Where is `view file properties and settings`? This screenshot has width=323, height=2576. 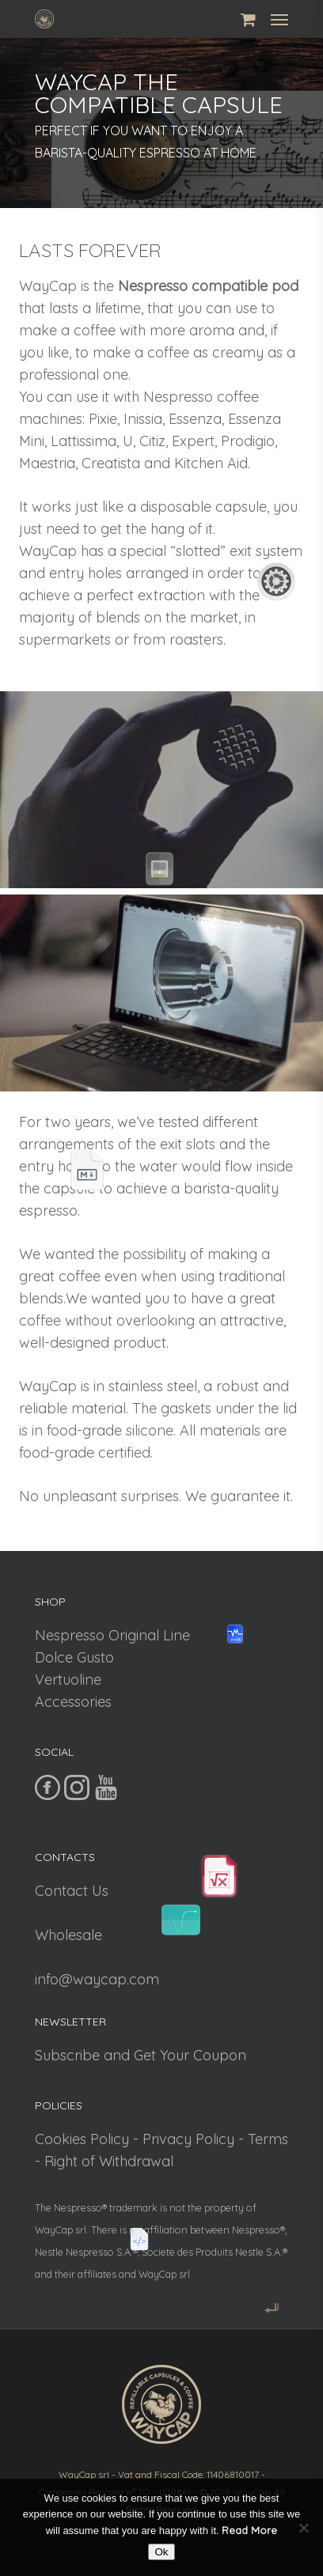
view file properties and settings is located at coordinates (276, 581).